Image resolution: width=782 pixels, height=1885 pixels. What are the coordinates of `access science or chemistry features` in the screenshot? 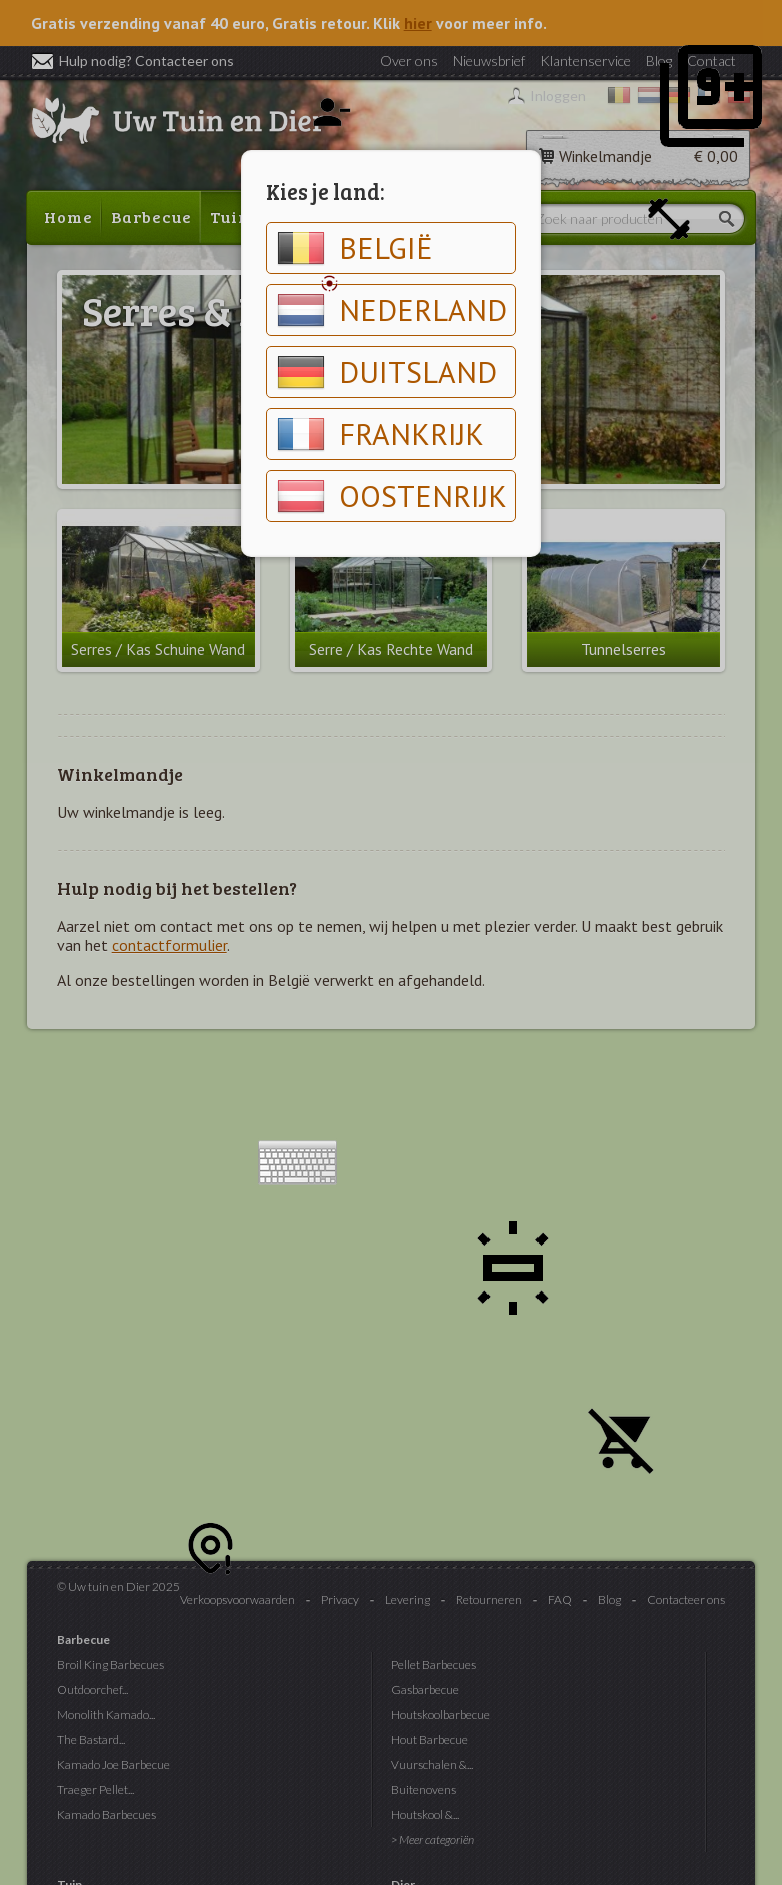 It's located at (329, 283).